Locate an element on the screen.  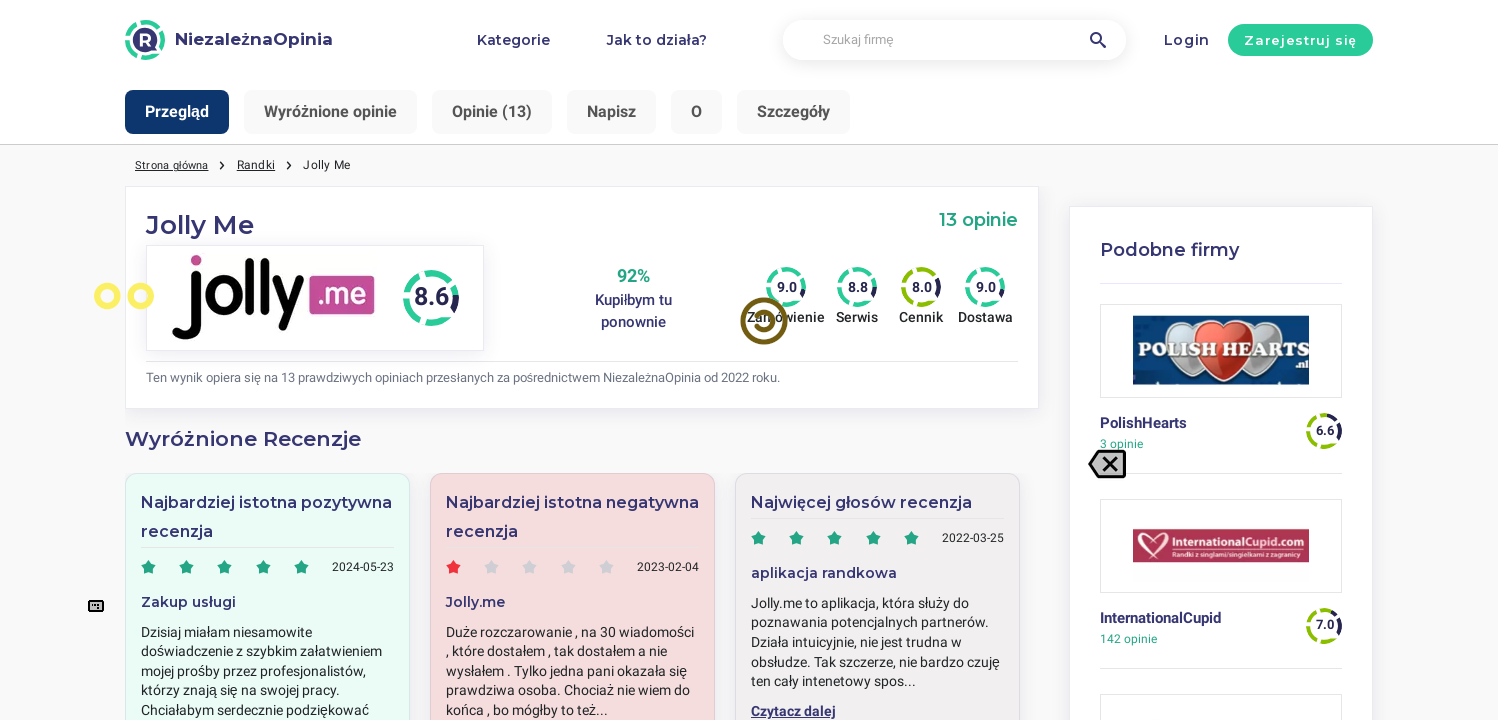
link to flickr photo sharing account is located at coordinates (124, 296).